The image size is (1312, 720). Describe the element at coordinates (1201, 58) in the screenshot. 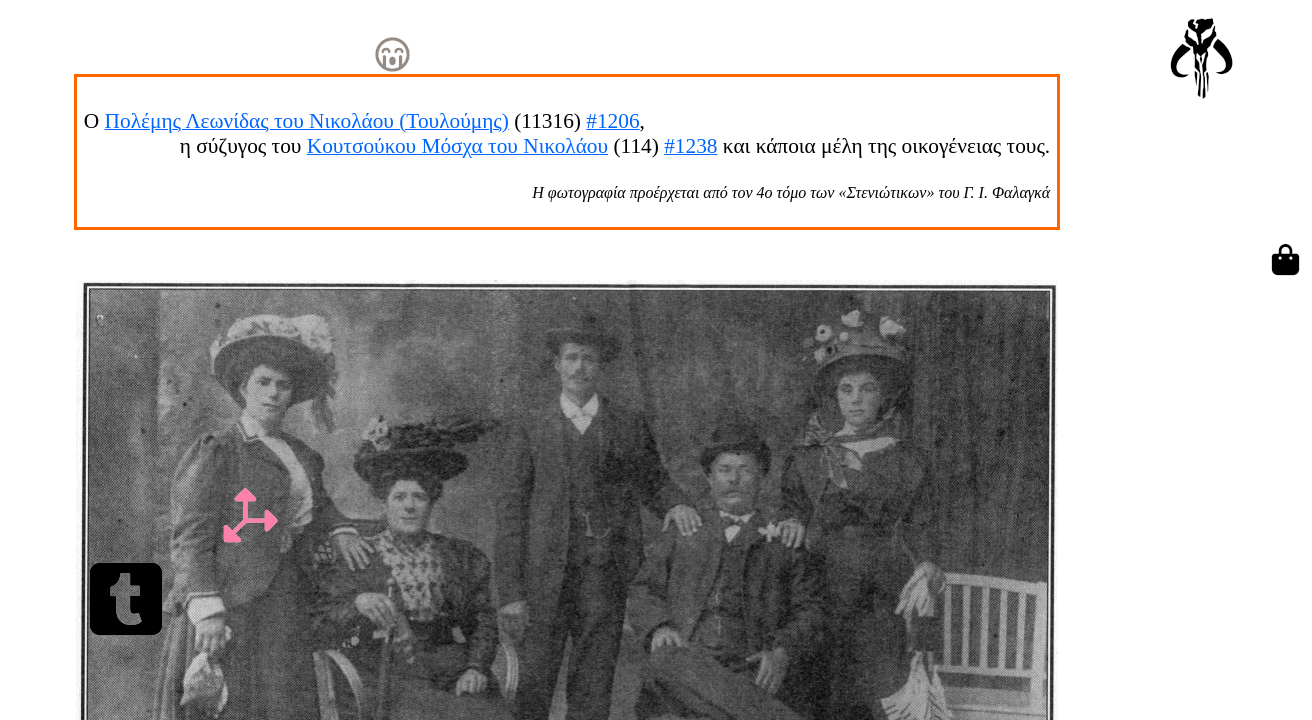

I see `the mandalorian logo from star wars` at that location.